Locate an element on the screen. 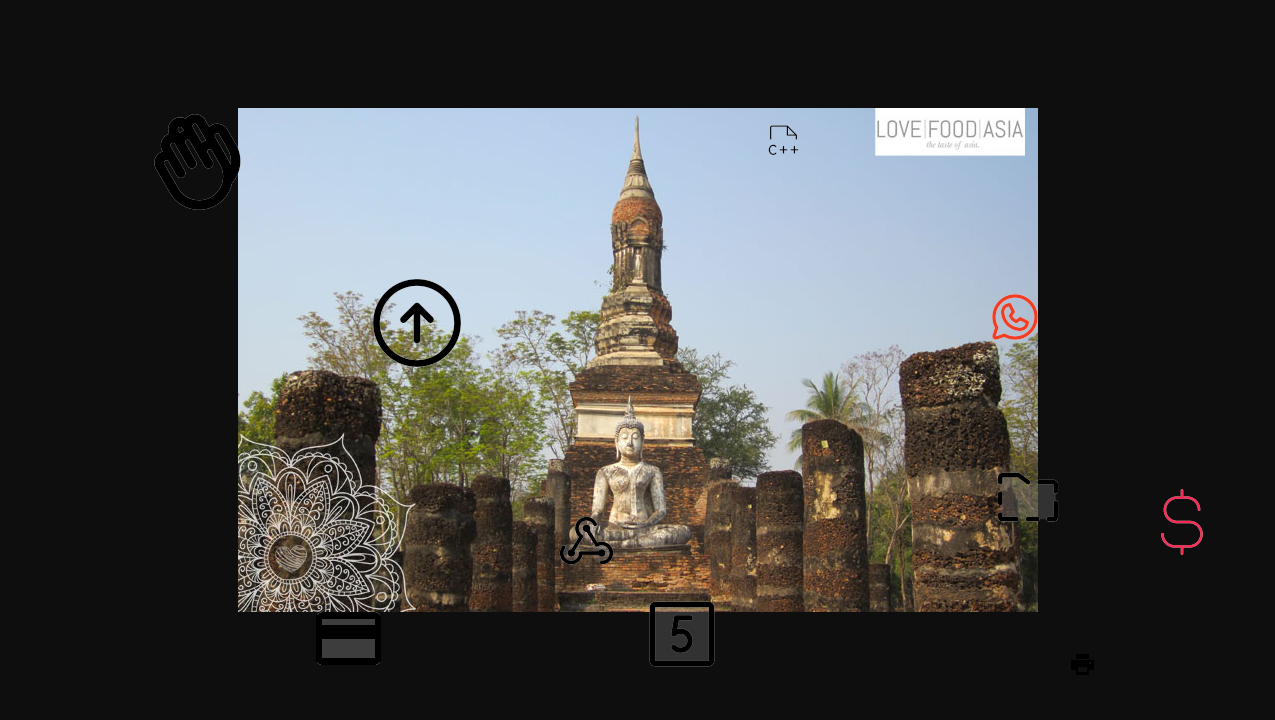 This screenshot has height=720, width=1275. configure webhook integrations is located at coordinates (586, 543).